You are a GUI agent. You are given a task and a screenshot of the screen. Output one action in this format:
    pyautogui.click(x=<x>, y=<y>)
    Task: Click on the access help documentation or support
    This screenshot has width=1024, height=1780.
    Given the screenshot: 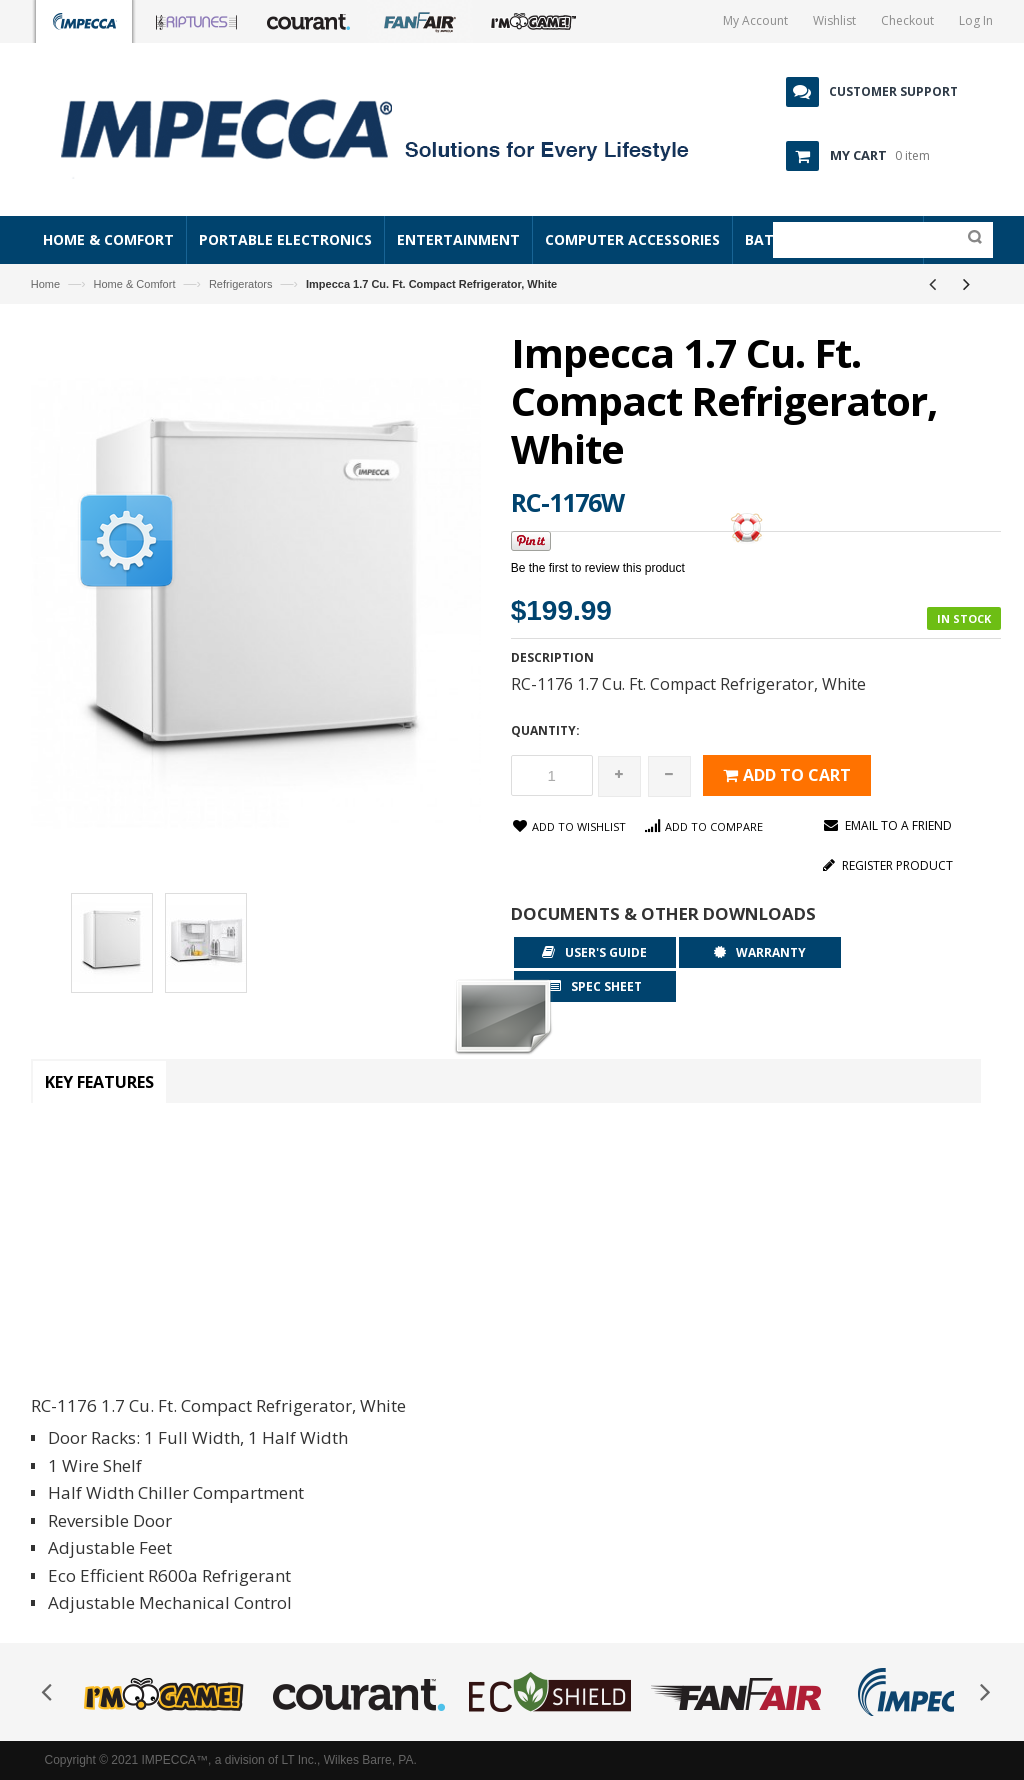 What is the action you would take?
    pyautogui.click(x=747, y=528)
    